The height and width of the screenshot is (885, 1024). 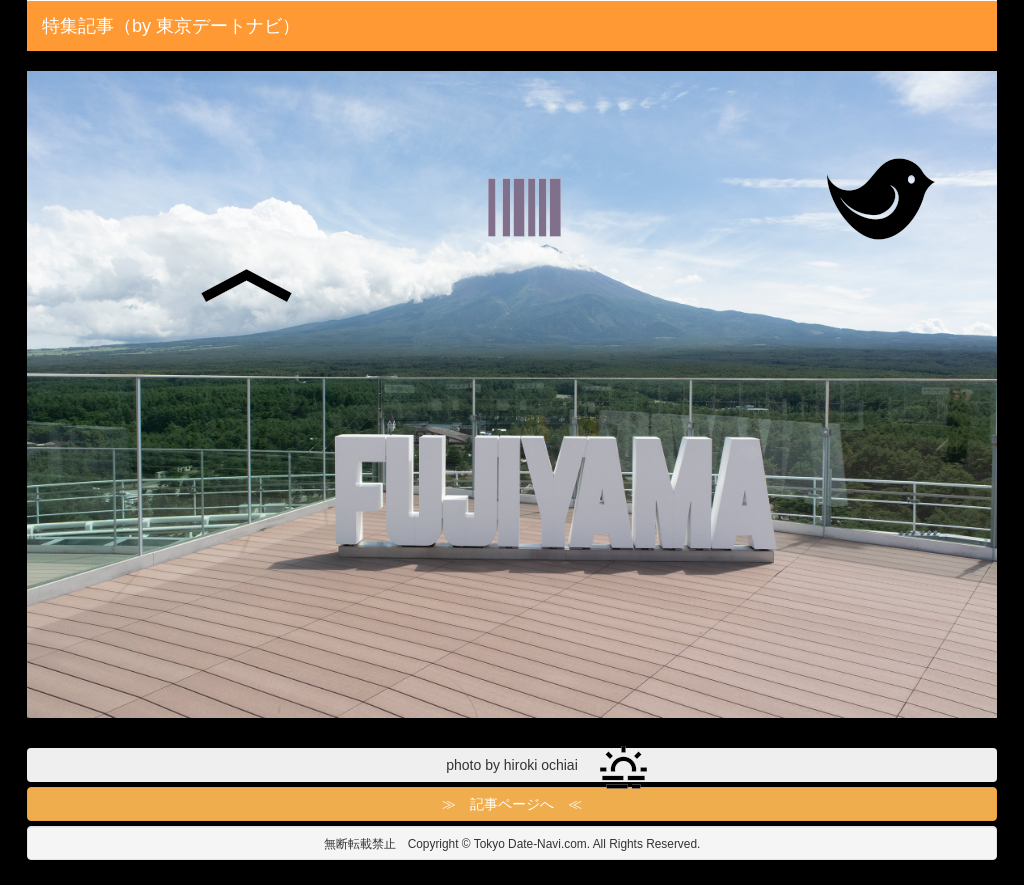 I want to click on open Douban Read app, so click(x=881, y=199).